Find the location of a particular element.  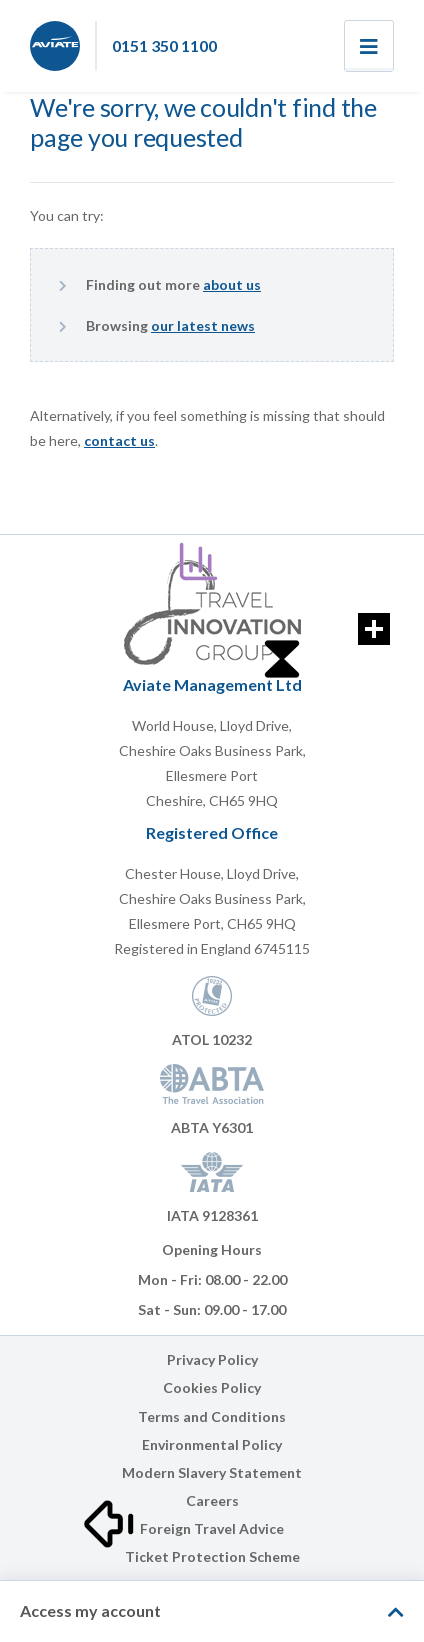

indicates loading or processing in progress is located at coordinates (282, 659).